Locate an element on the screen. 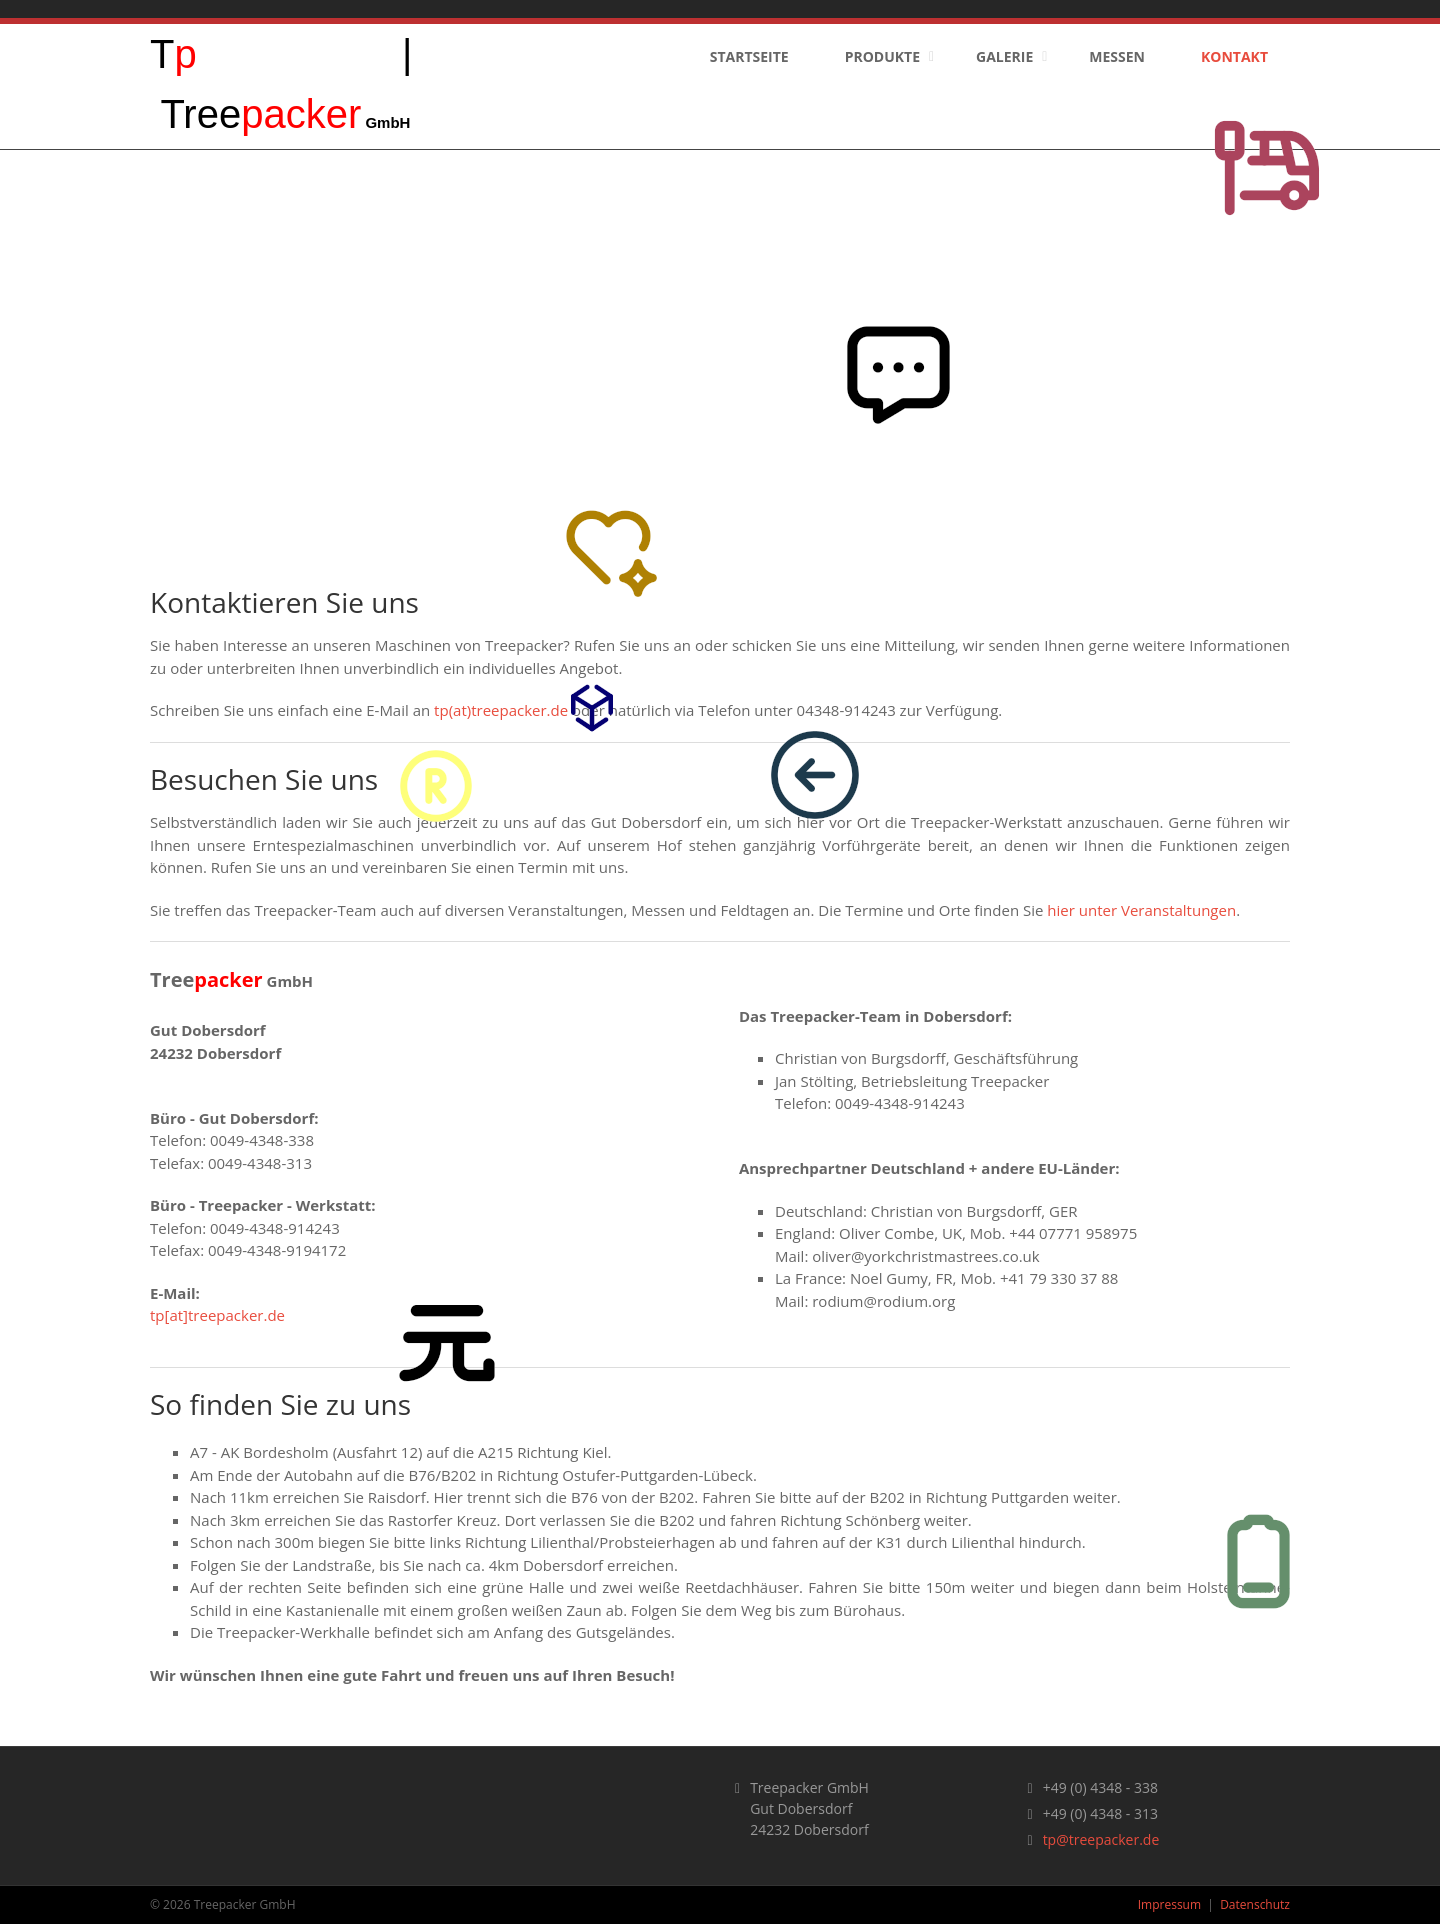 The width and height of the screenshot is (1440, 1924). indicates registered trademark symbol is located at coordinates (436, 786).